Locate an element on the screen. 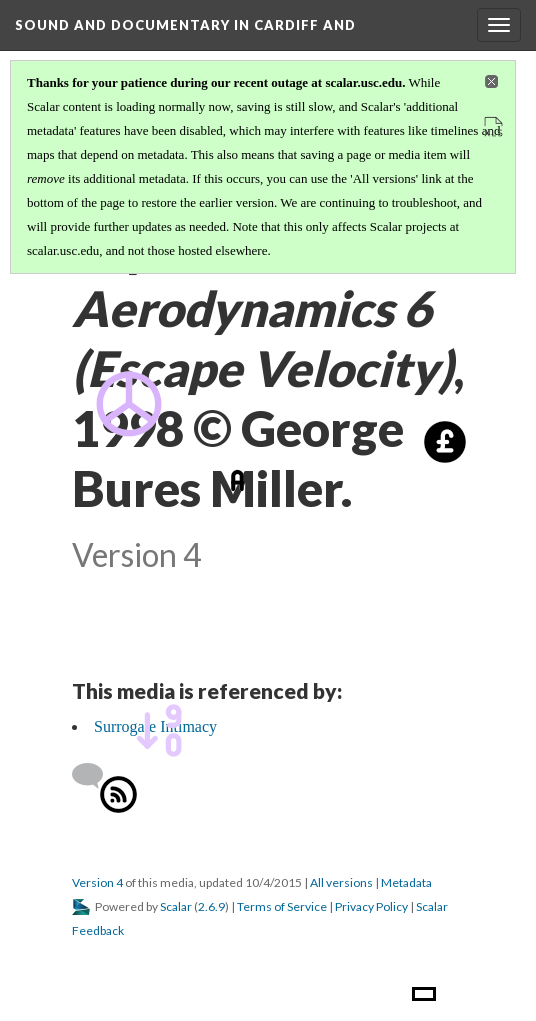  mercedes-benz brand logo is located at coordinates (129, 404).